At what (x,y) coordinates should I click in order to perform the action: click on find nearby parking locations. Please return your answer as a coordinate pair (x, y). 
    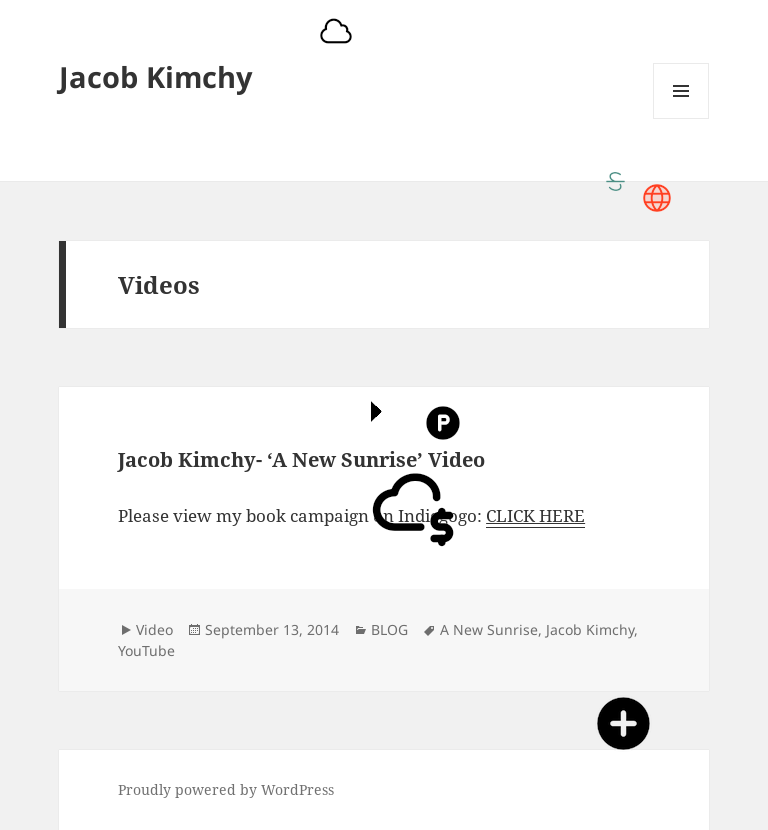
    Looking at the image, I should click on (443, 423).